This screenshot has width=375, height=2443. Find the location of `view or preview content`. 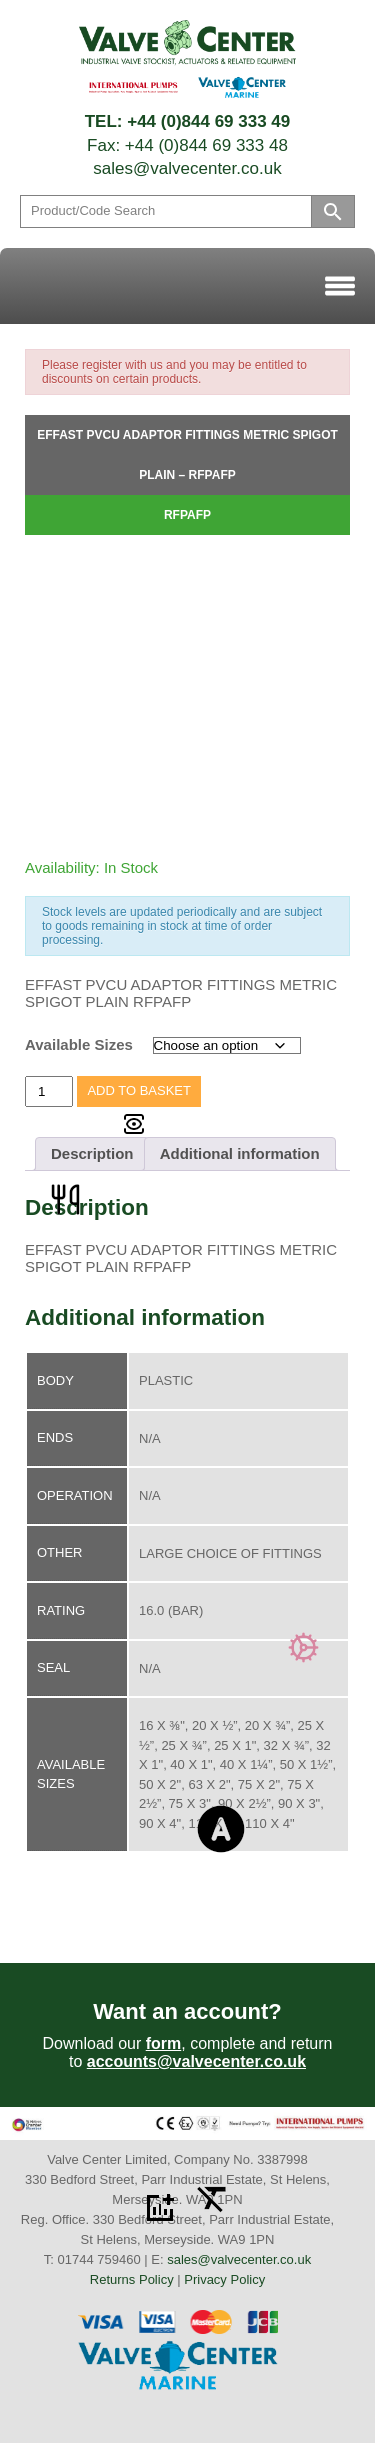

view or preview content is located at coordinates (134, 1124).